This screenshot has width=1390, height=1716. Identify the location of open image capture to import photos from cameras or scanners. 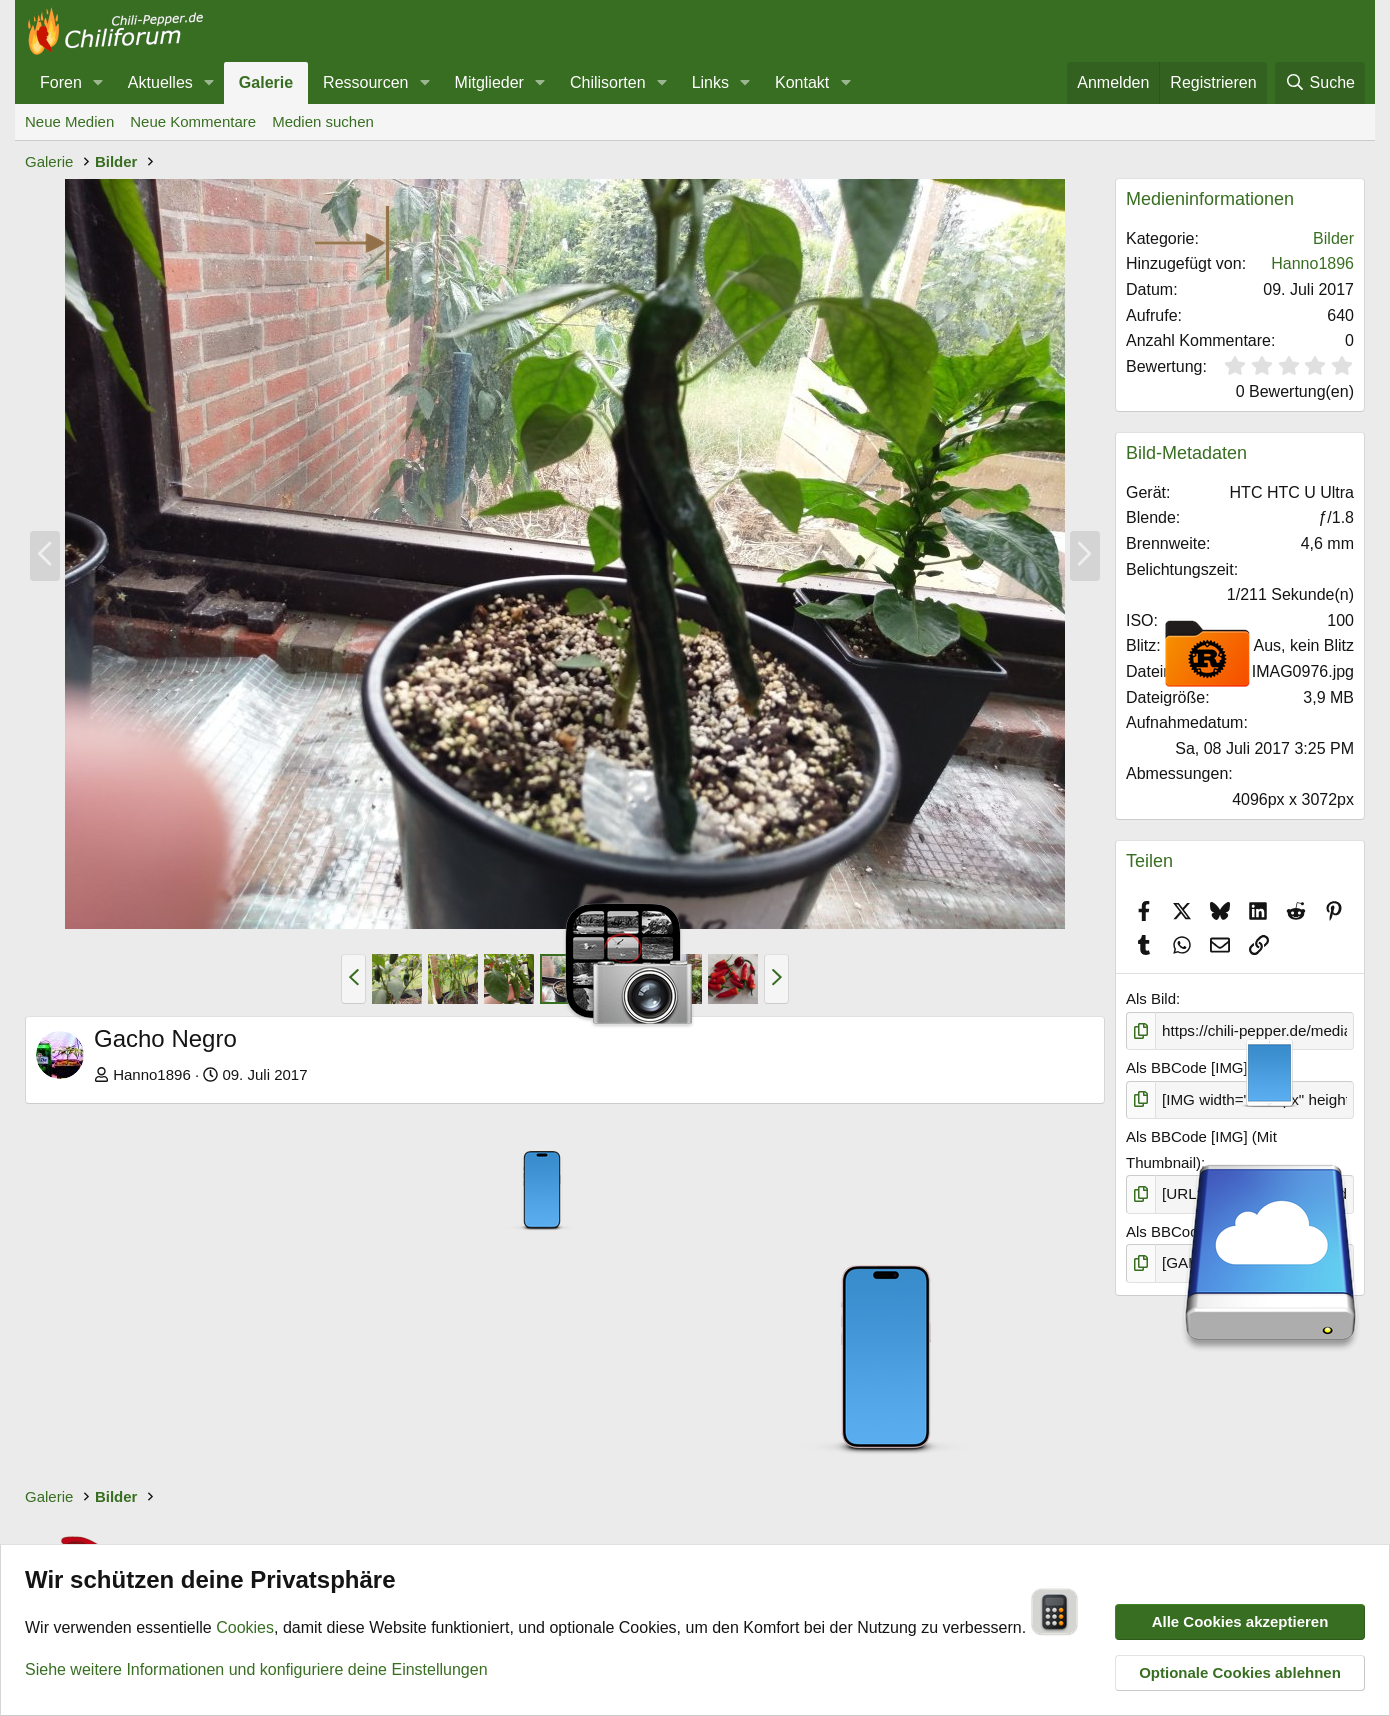
(623, 961).